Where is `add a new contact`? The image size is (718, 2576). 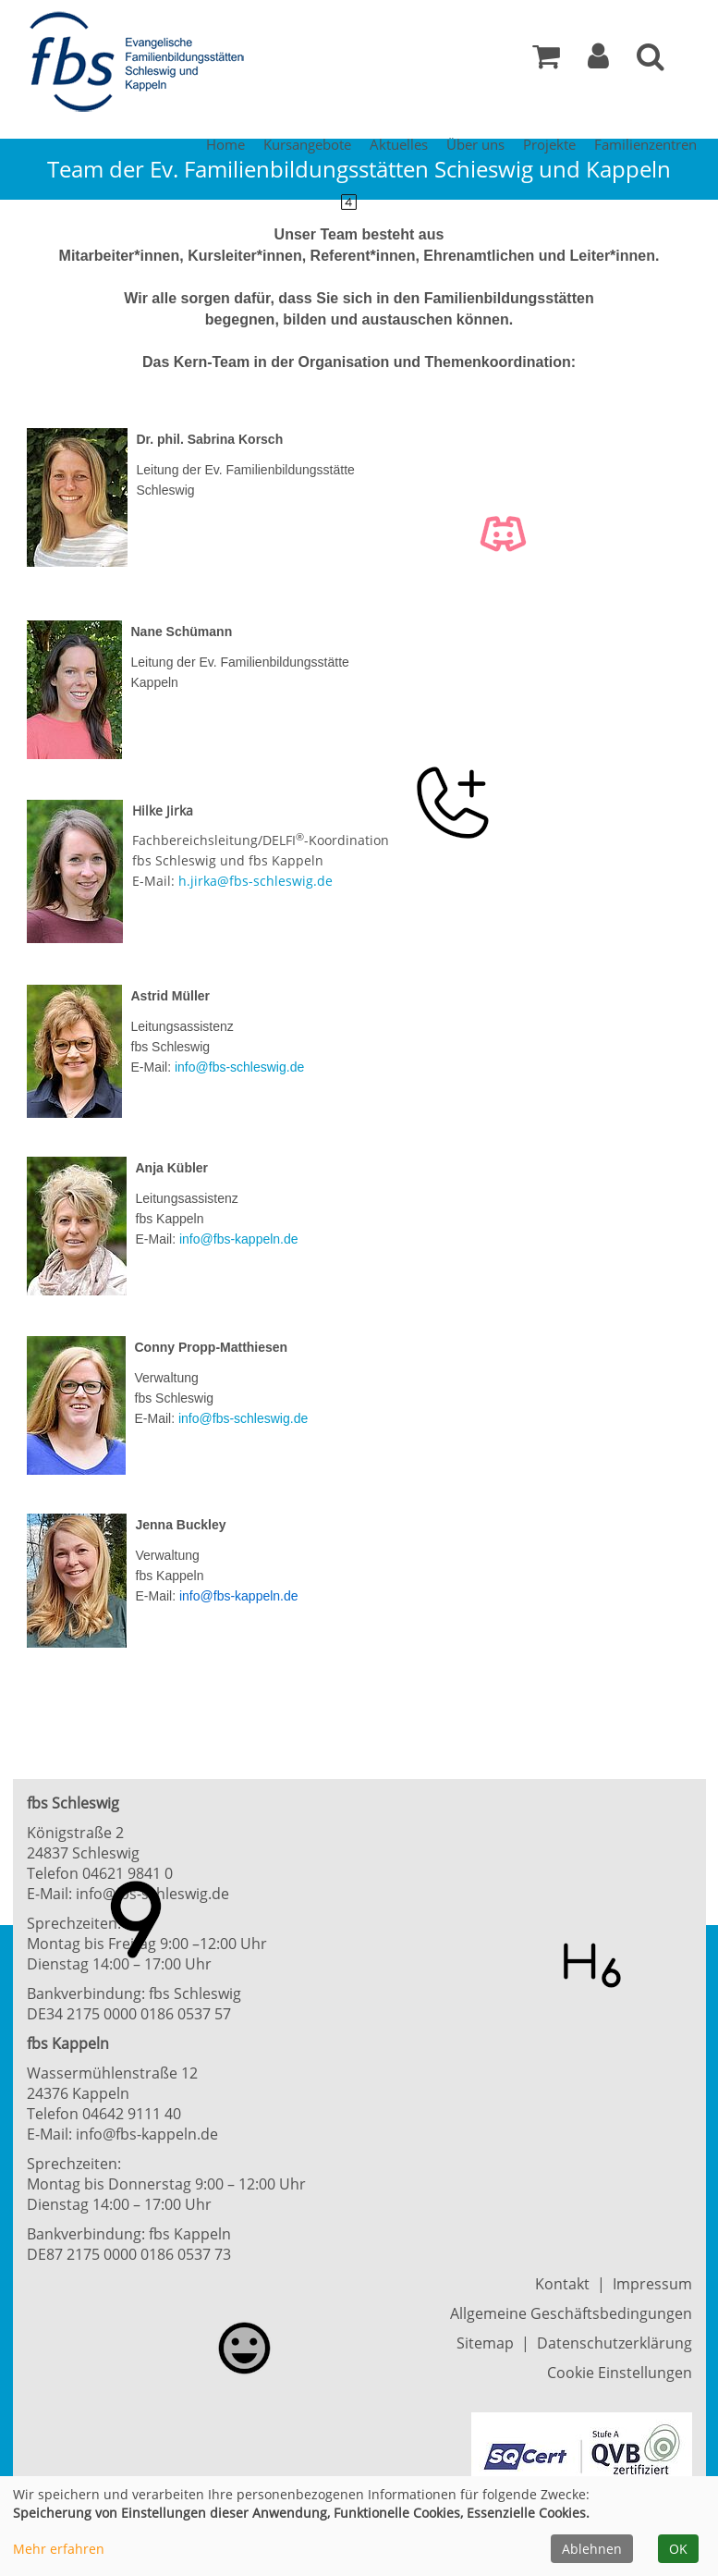 add a new contact is located at coordinates (454, 801).